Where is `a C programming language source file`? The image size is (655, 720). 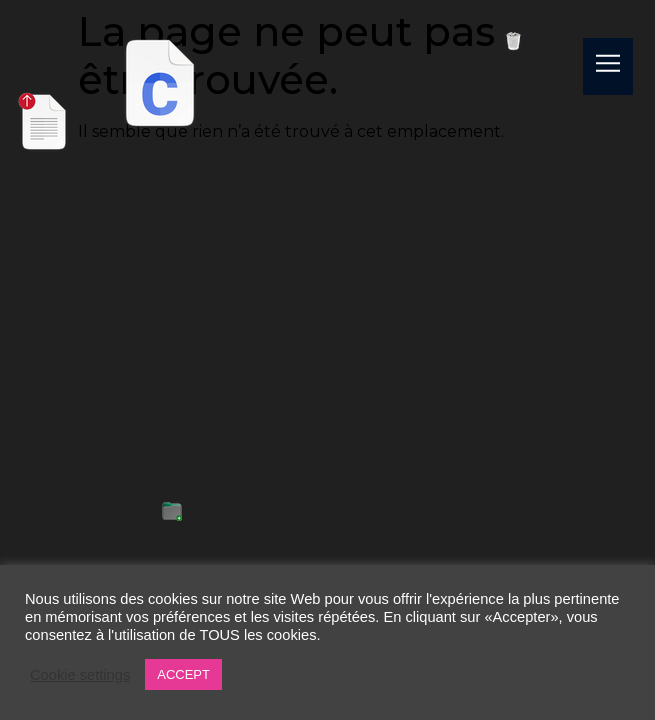
a C programming language source file is located at coordinates (160, 83).